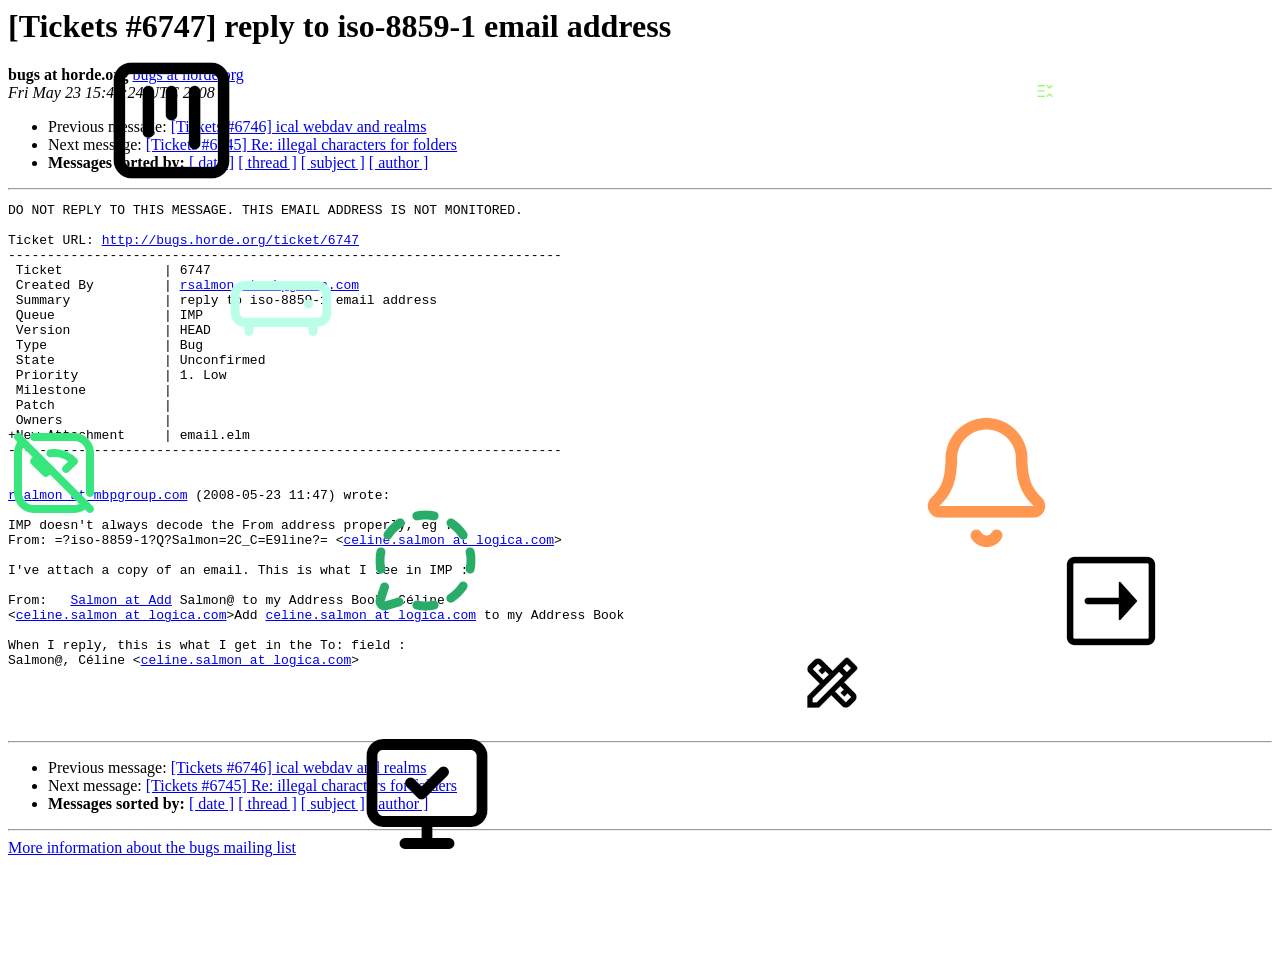 This screenshot has height=970, width=1280. What do you see at coordinates (1045, 91) in the screenshot?
I see `collapse or expand all list items` at bounding box center [1045, 91].